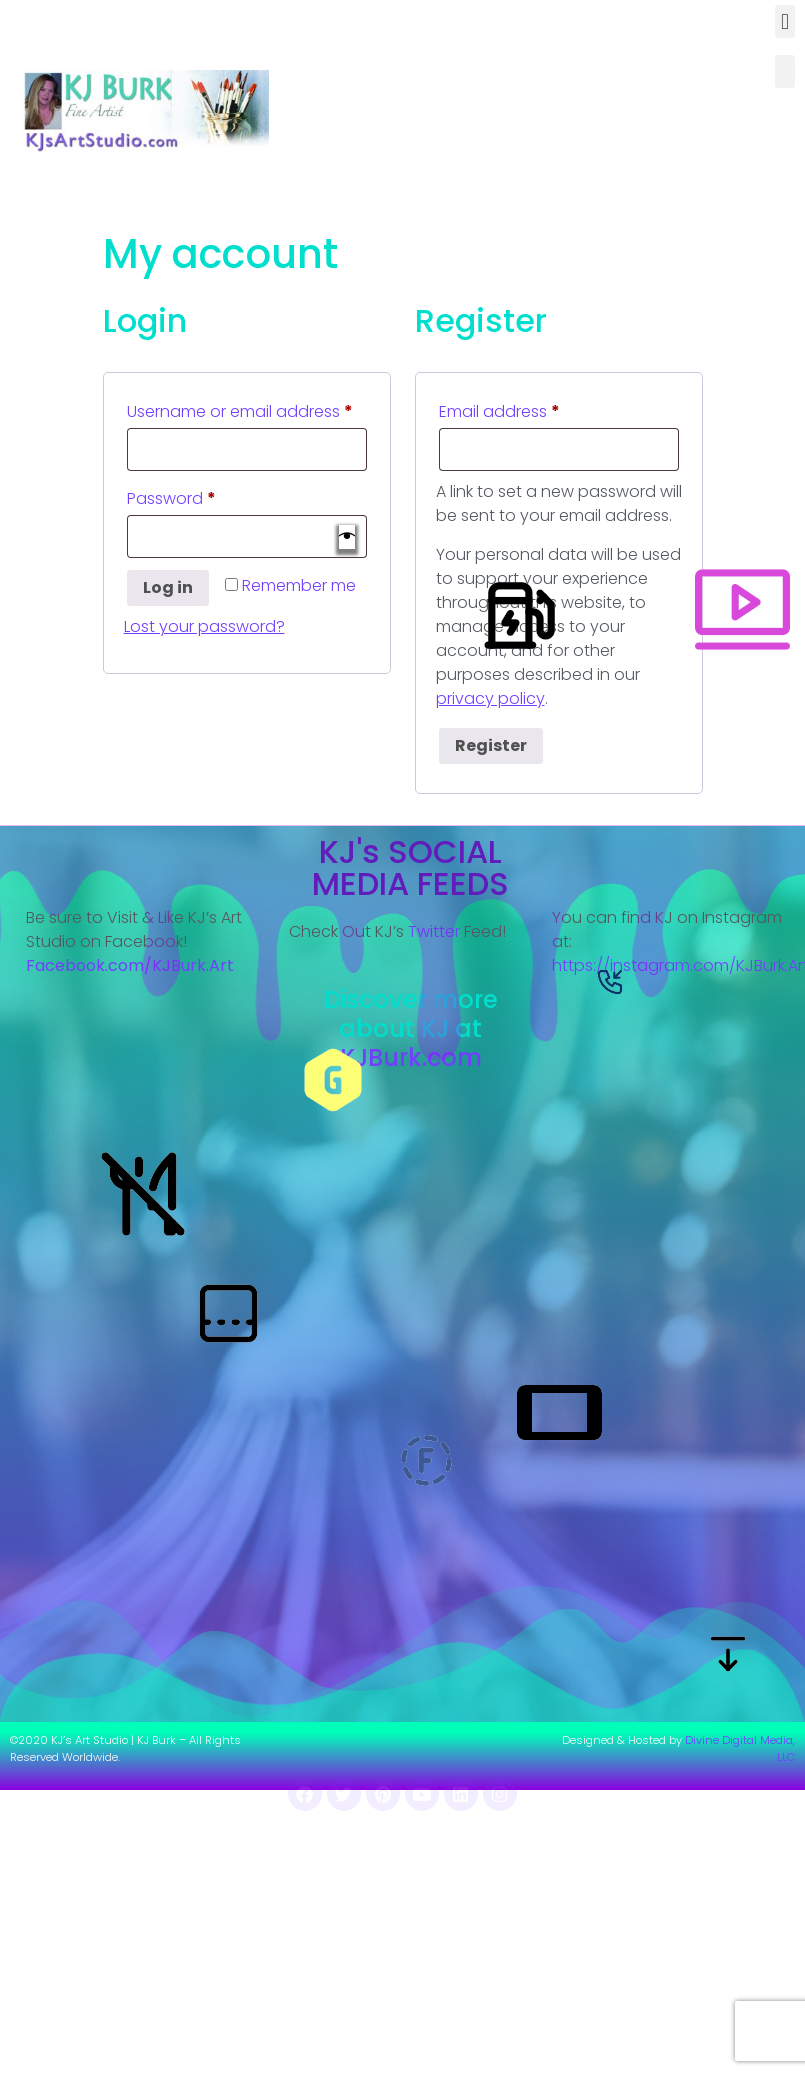  Describe the element at coordinates (426, 1460) in the screenshot. I see `indicates a draft or pending status` at that location.